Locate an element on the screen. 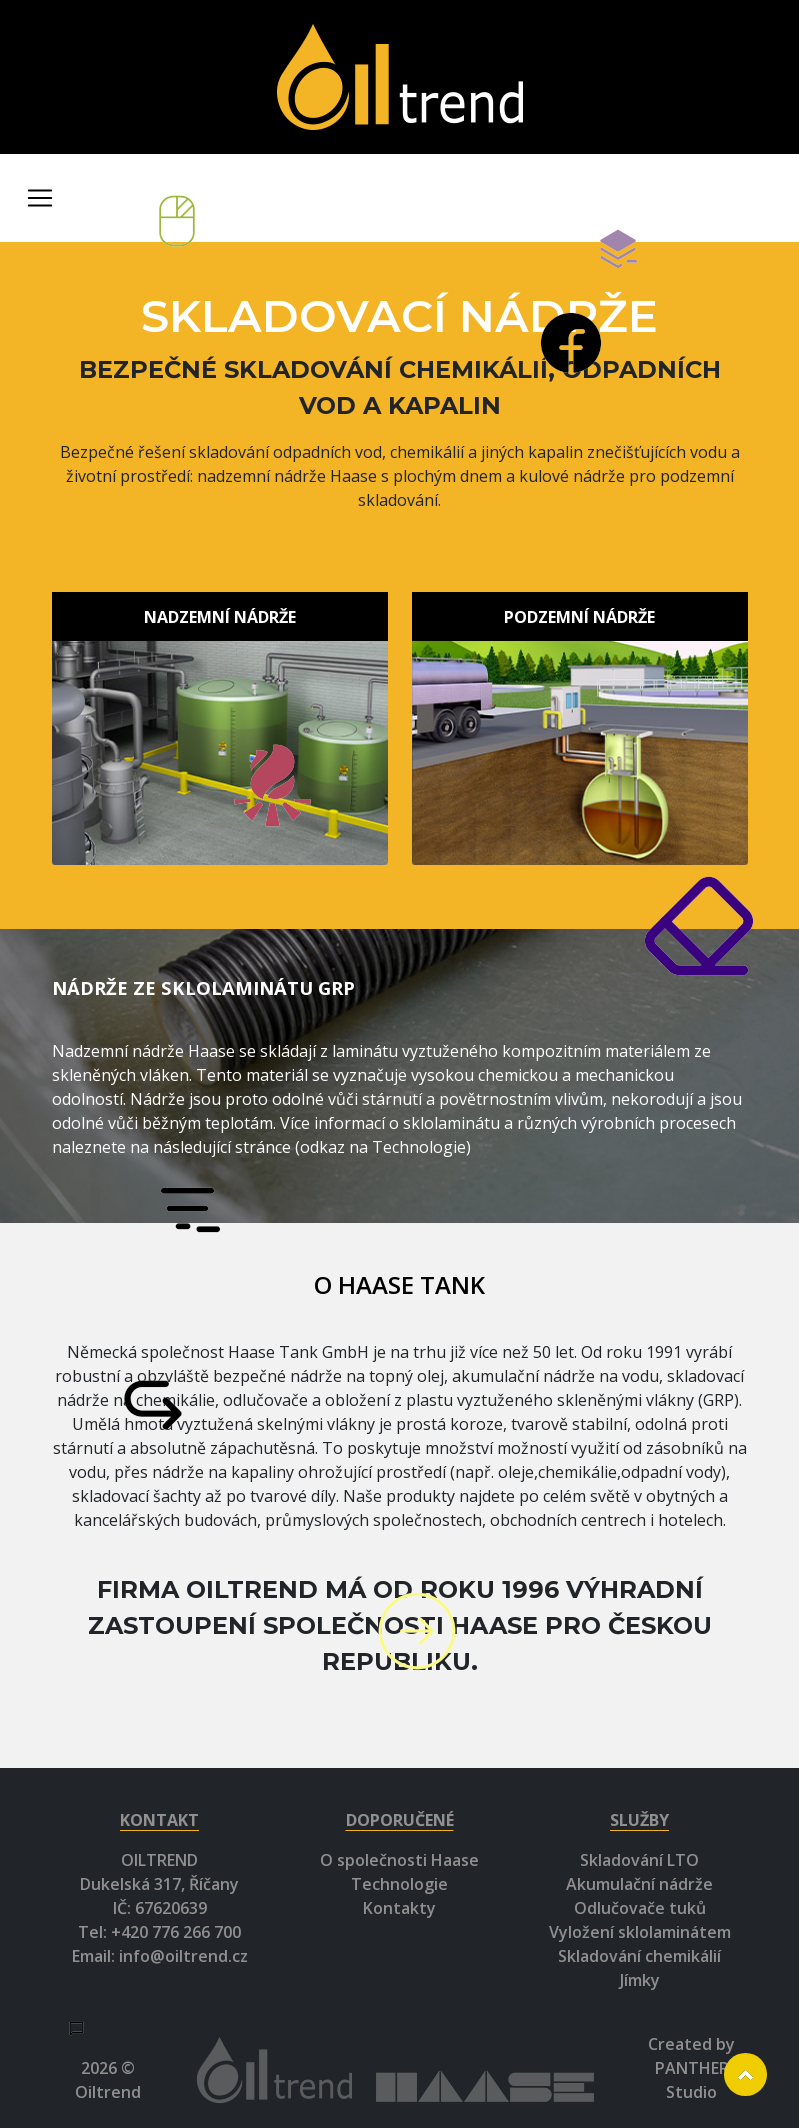 The image size is (799, 2128). remove a layer from the stack is located at coordinates (618, 249).